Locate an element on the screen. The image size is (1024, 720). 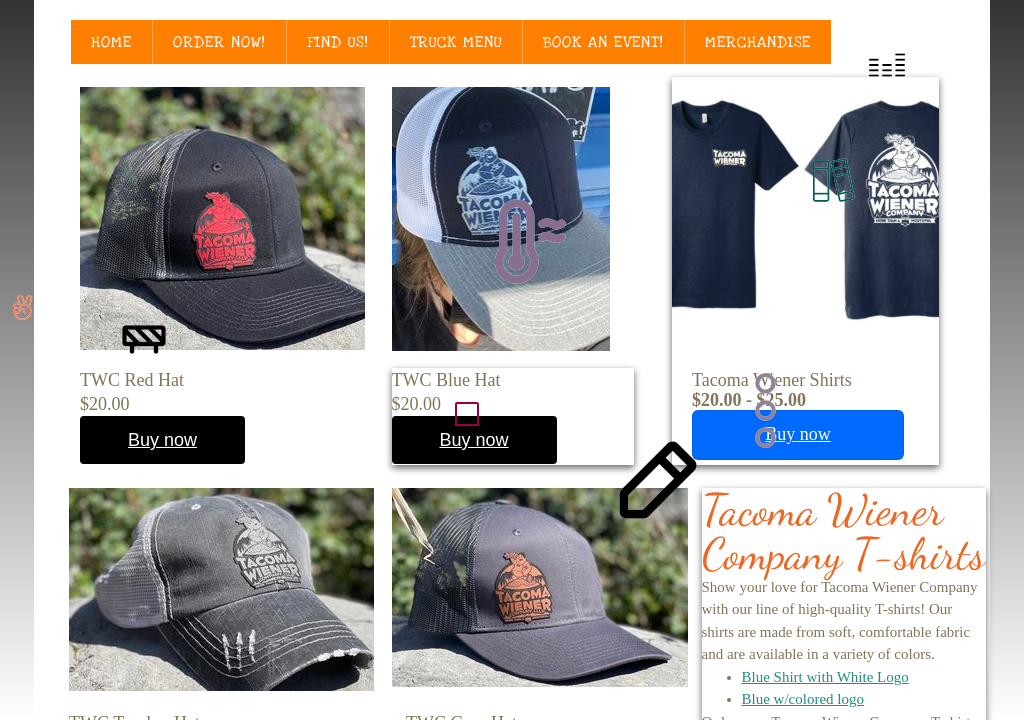
adjust audio equalizer settings is located at coordinates (887, 65).